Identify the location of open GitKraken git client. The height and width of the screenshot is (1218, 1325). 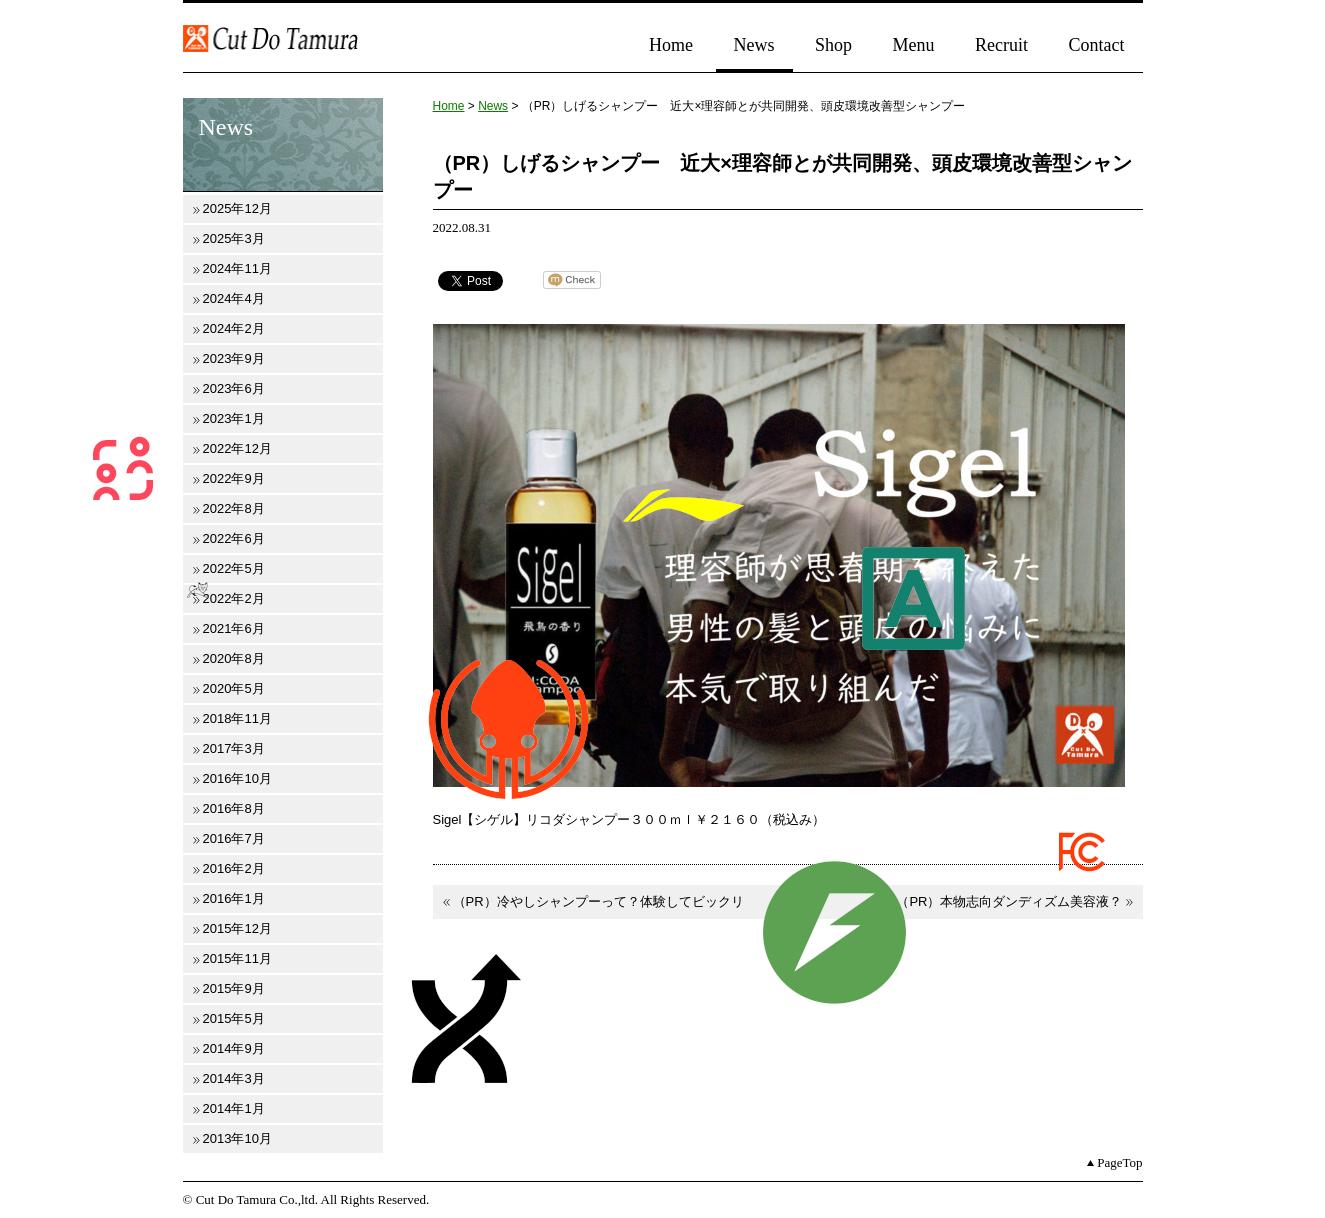
(508, 729).